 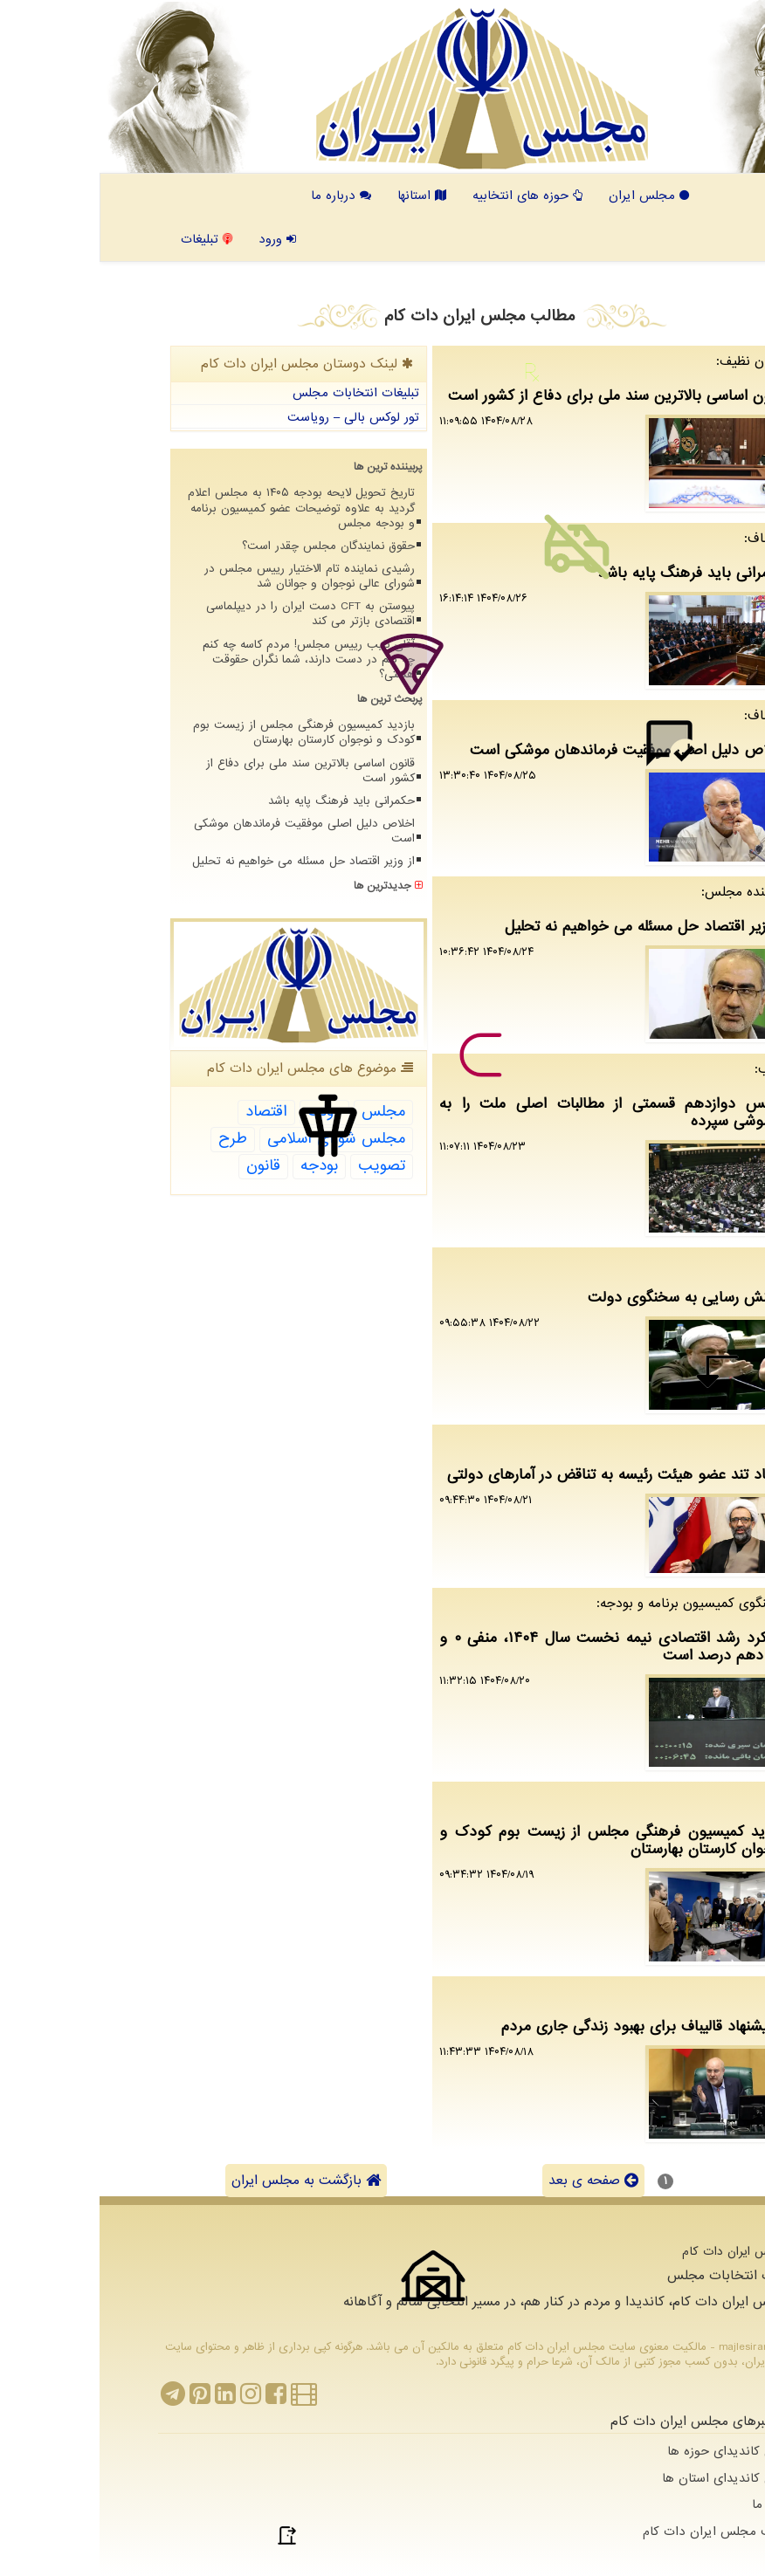 I want to click on indicates a proper subset relationship in mathematical notation, so click(x=481, y=1054).